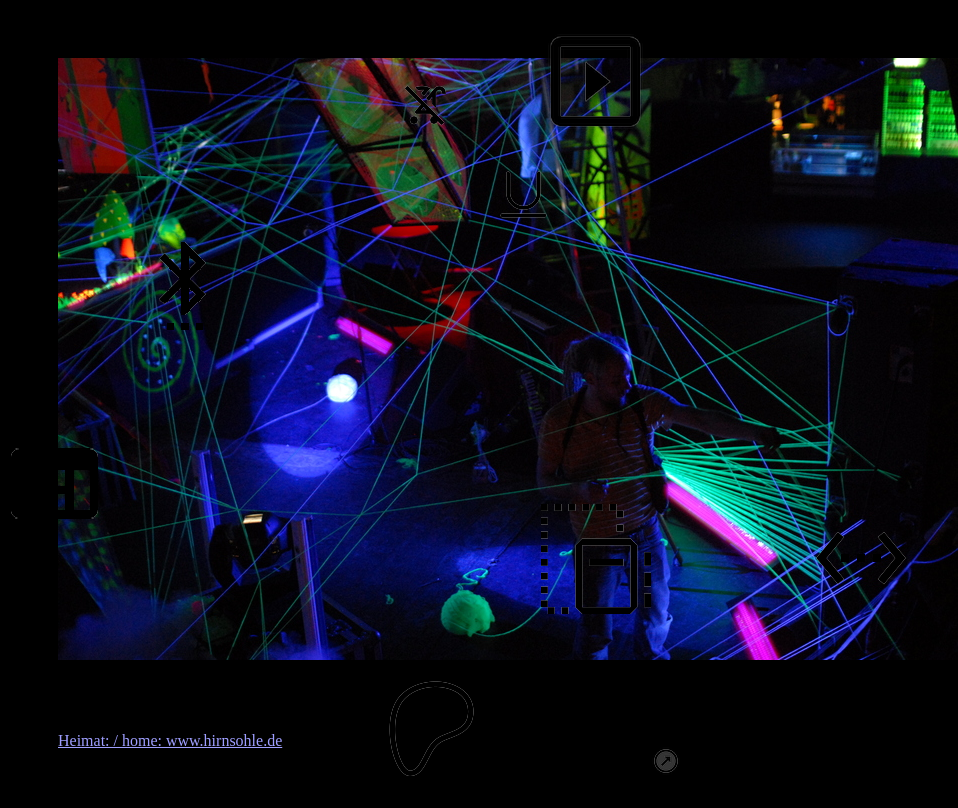 This screenshot has width=958, height=808. Describe the element at coordinates (666, 761) in the screenshot. I see `open link in new tab or window` at that location.